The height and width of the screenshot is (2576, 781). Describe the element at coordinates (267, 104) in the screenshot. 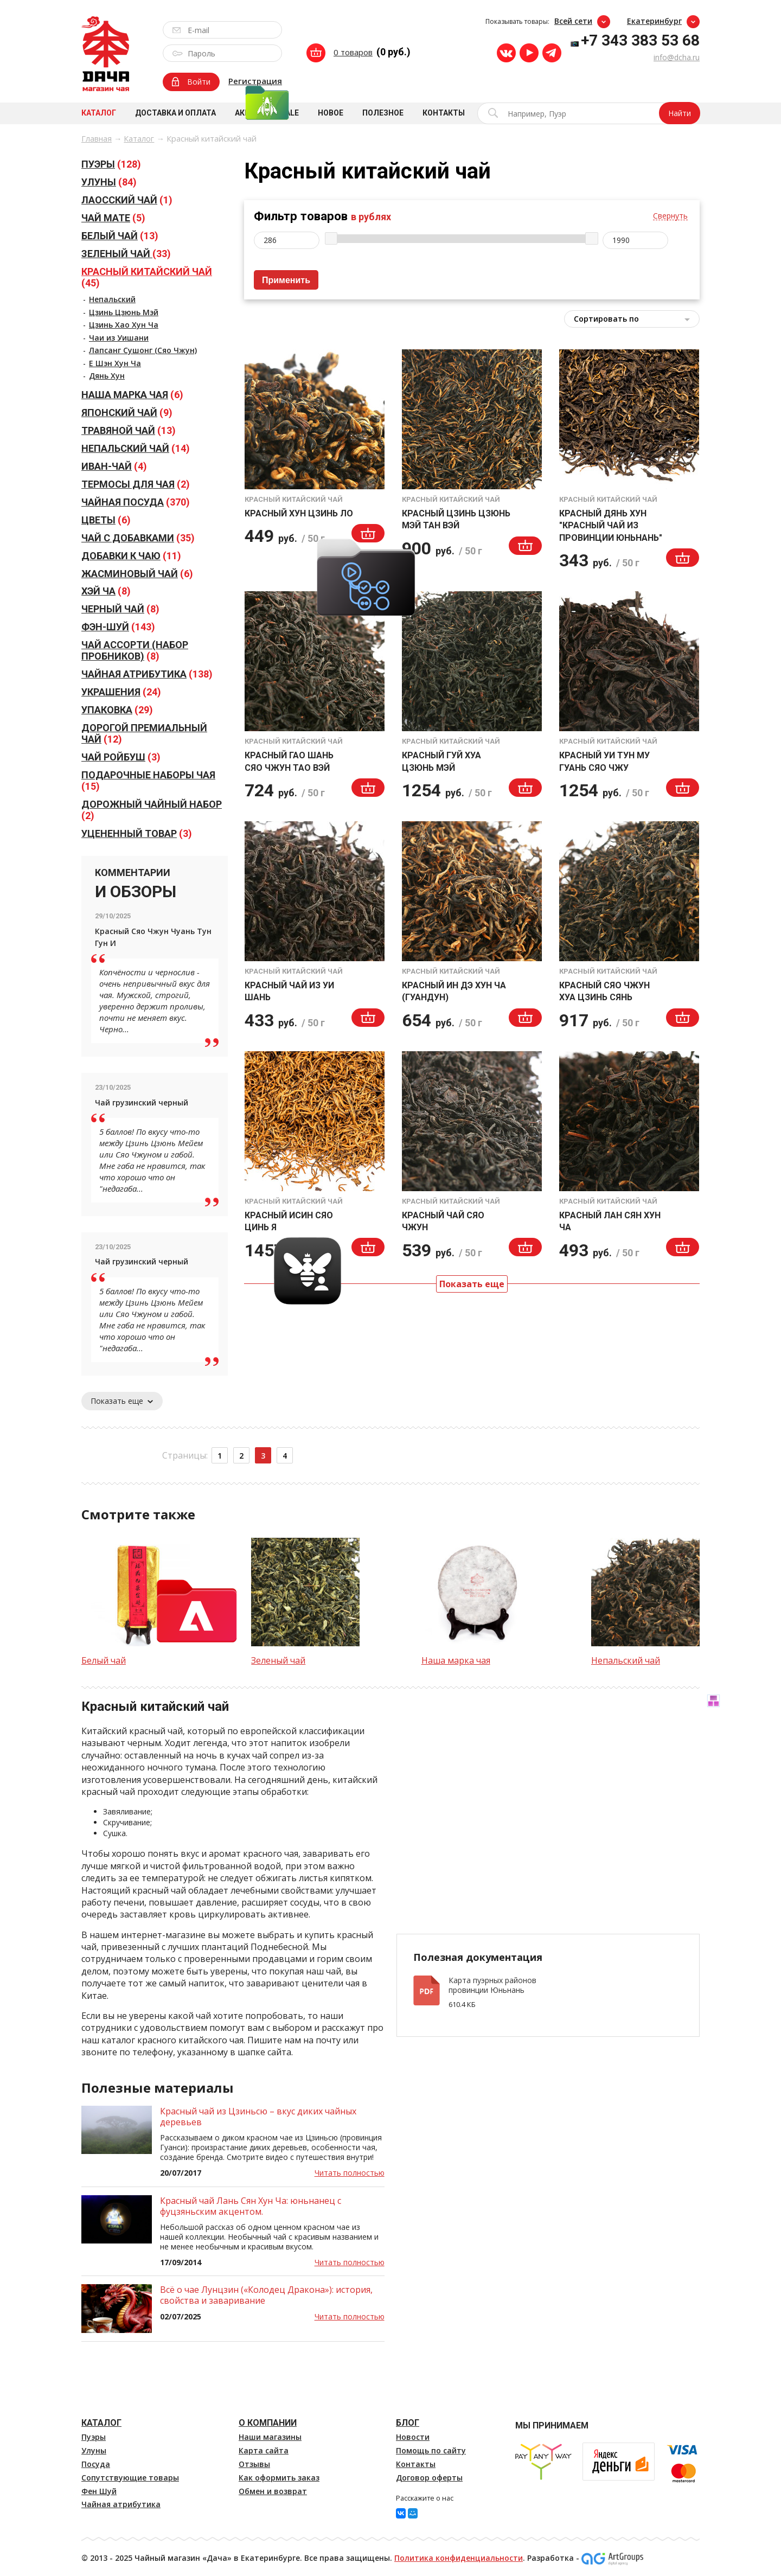

I see `open your GameJolt games folder` at that location.